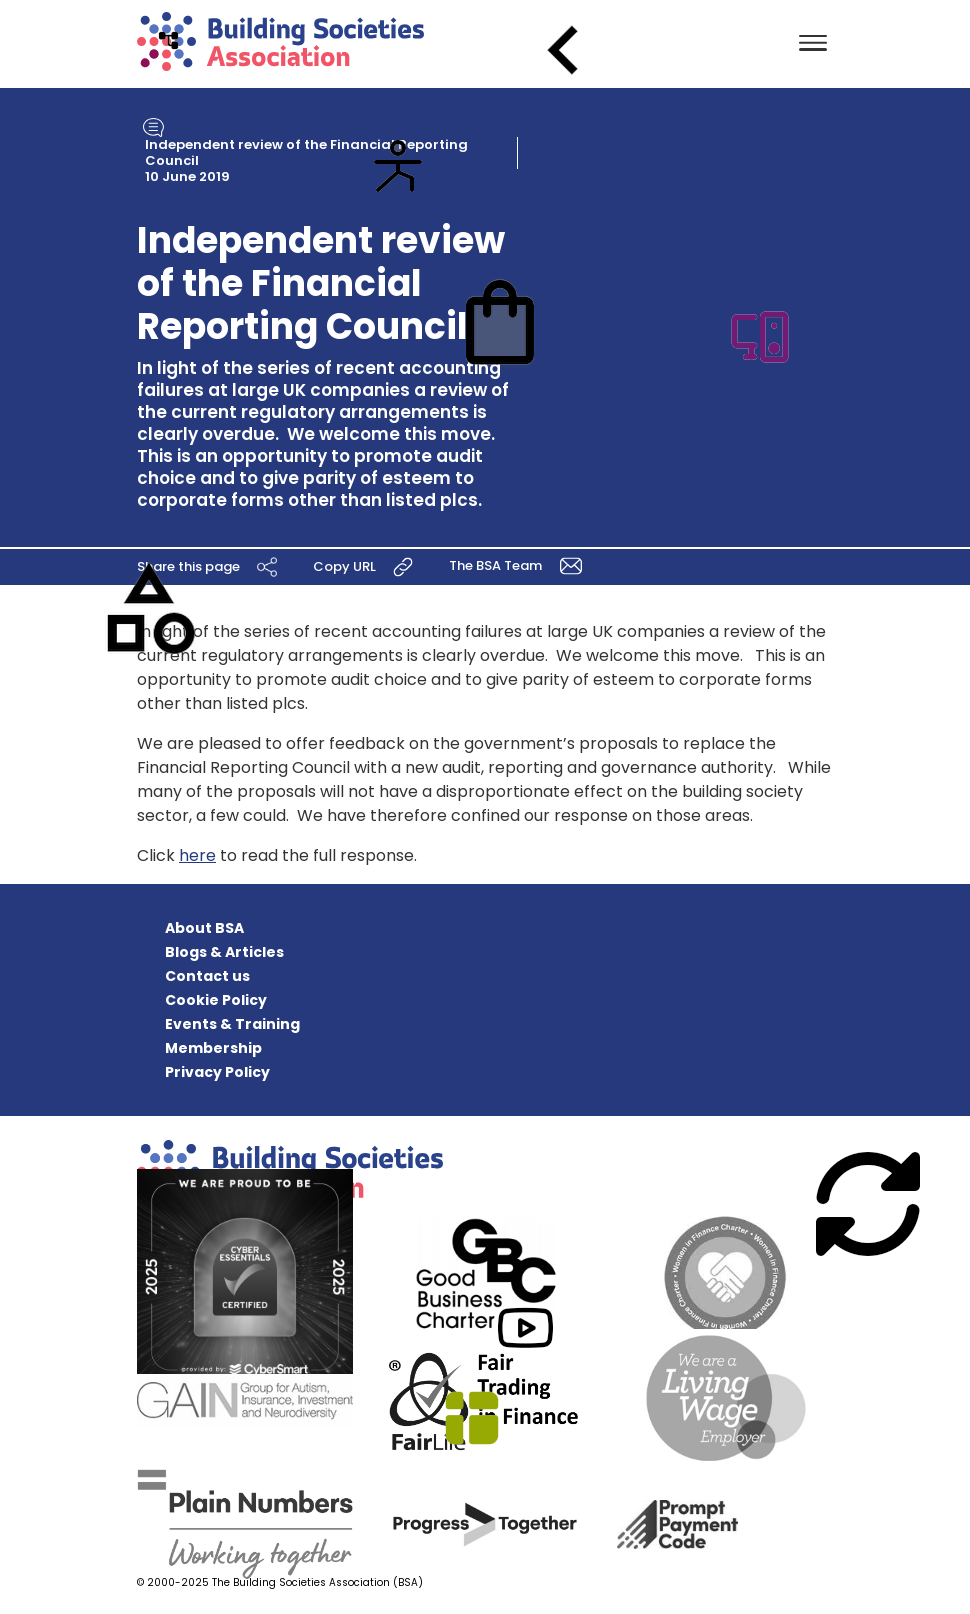 The width and height of the screenshot is (970, 1614). Describe the element at coordinates (398, 168) in the screenshot. I see `access tai chi or meditation exercises` at that location.